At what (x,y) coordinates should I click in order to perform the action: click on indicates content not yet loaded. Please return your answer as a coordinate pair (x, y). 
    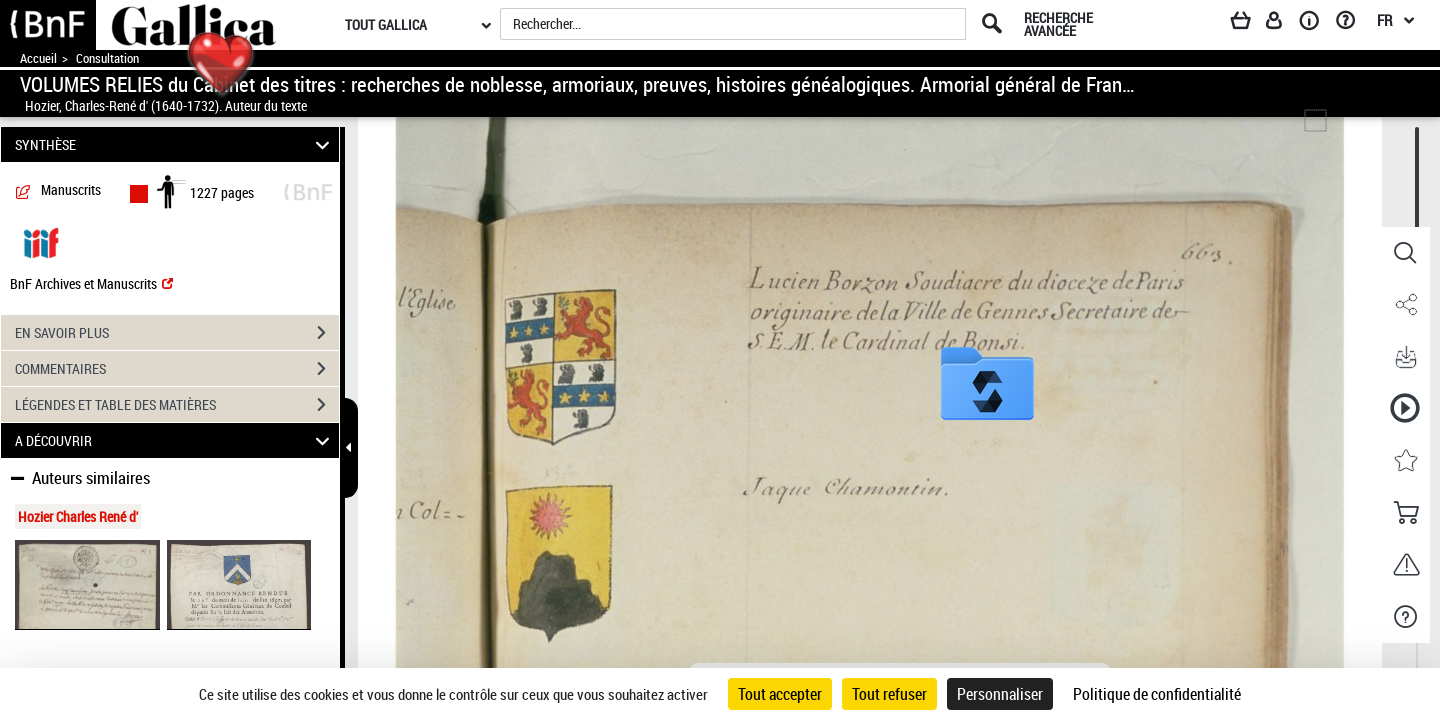
    Looking at the image, I should click on (1315, 120).